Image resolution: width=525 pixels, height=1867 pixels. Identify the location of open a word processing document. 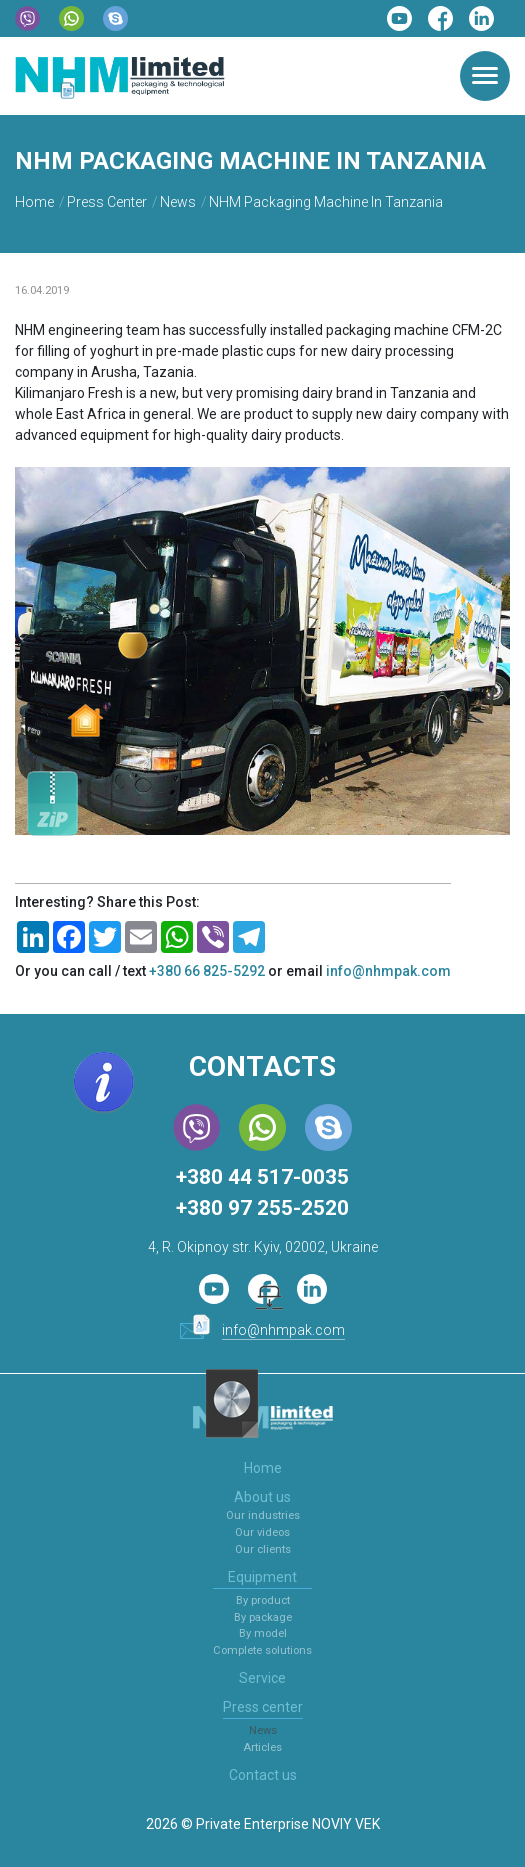
(201, 1324).